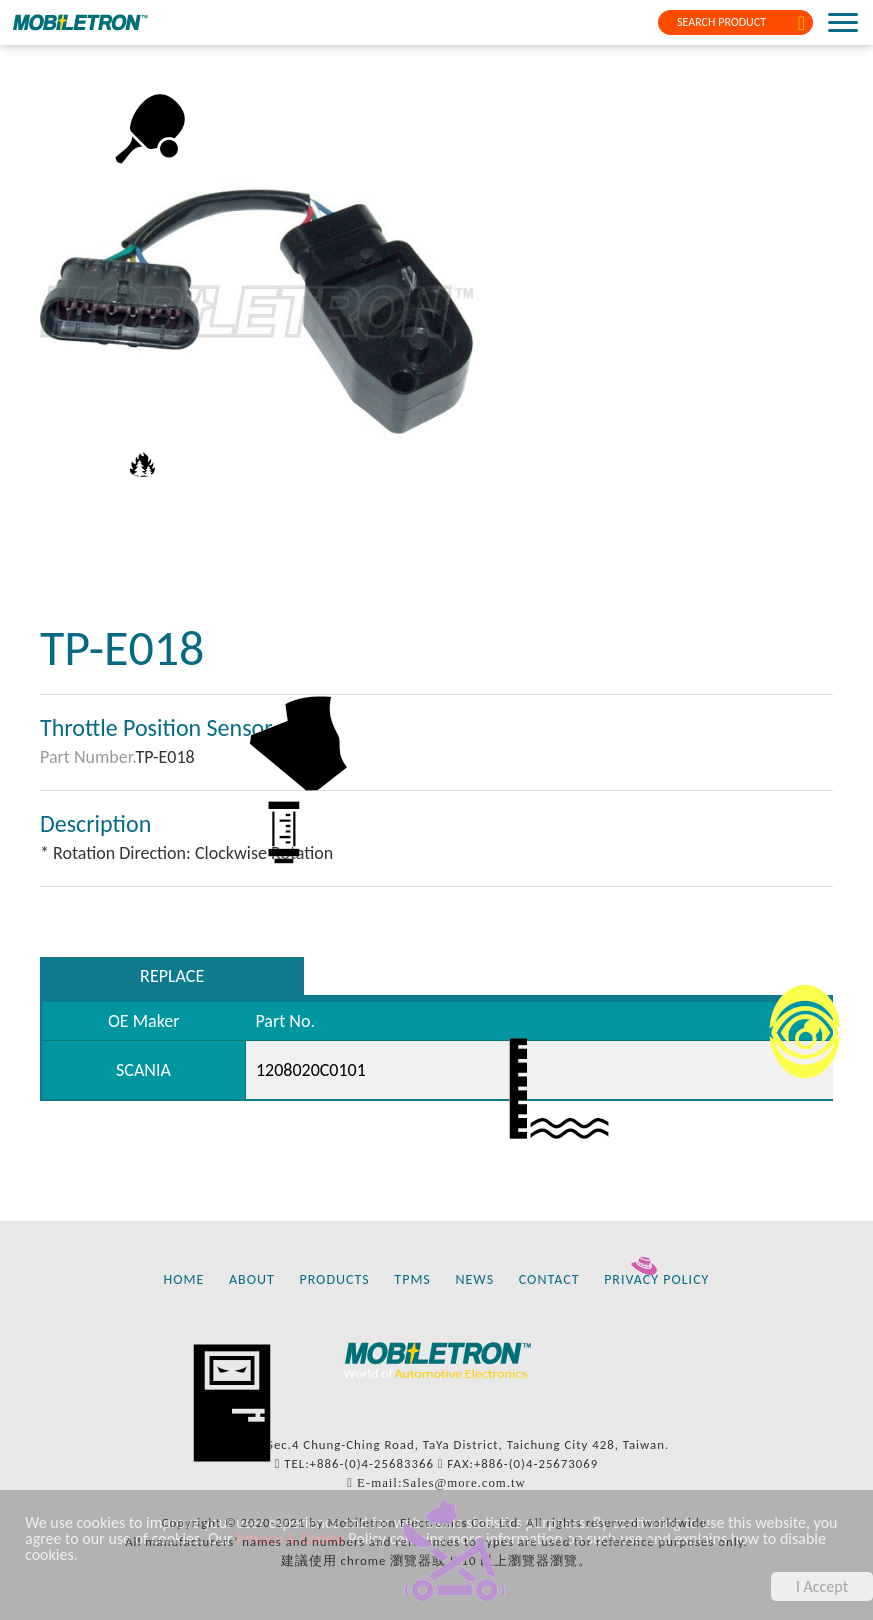 Image resolution: width=873 pixels, height=1620 pixels. Describe the element at coordinates (284, 832) in the screenshot. I see `view temperature or measurement settings` at that location.